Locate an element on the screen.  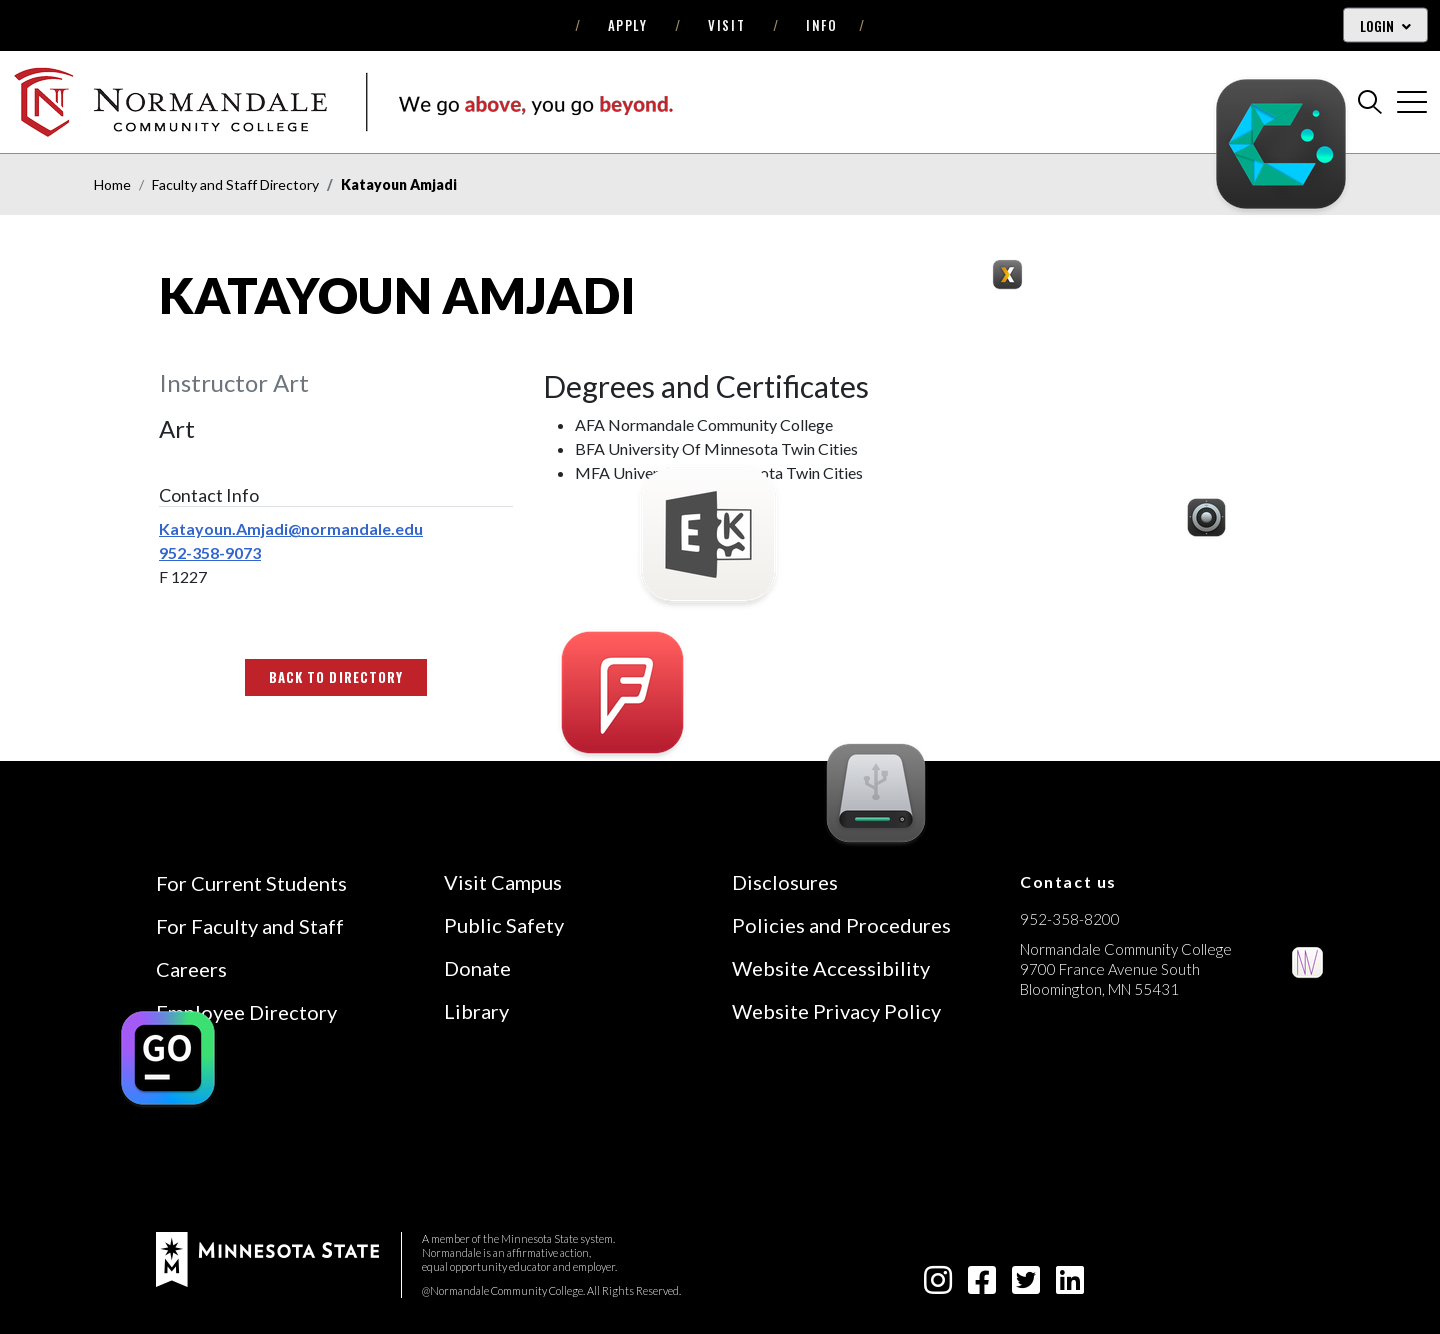
open the Foursquare app is located at coordinates (622, 692).